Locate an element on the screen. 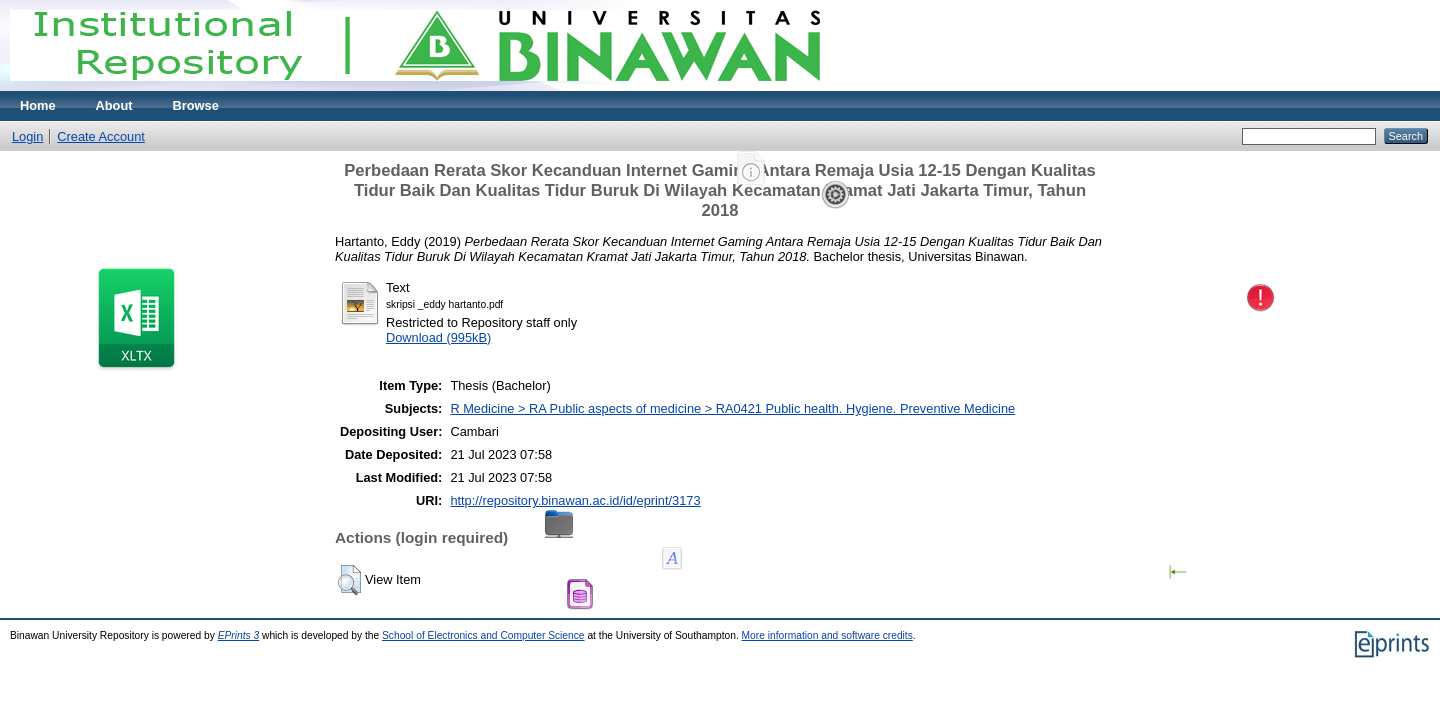 The image size is (1440, 721). access a remote or network folder is located at coordinates (559, 524).